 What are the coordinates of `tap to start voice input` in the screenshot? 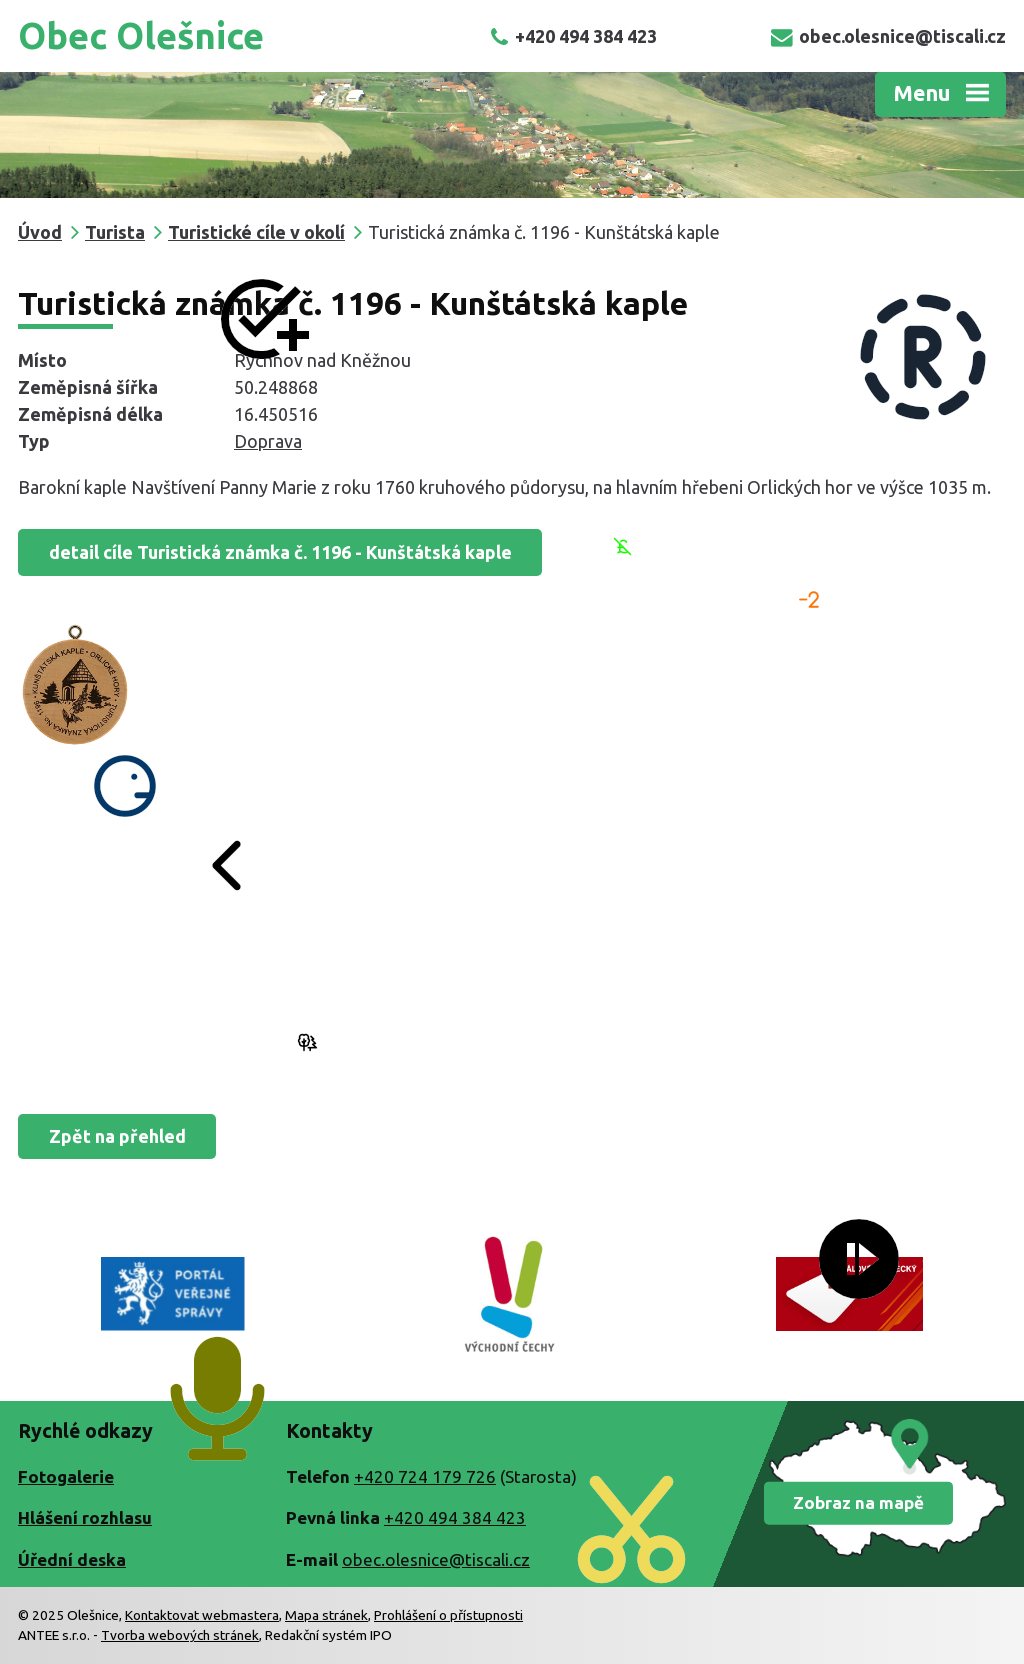 It's located at (217, 1401).